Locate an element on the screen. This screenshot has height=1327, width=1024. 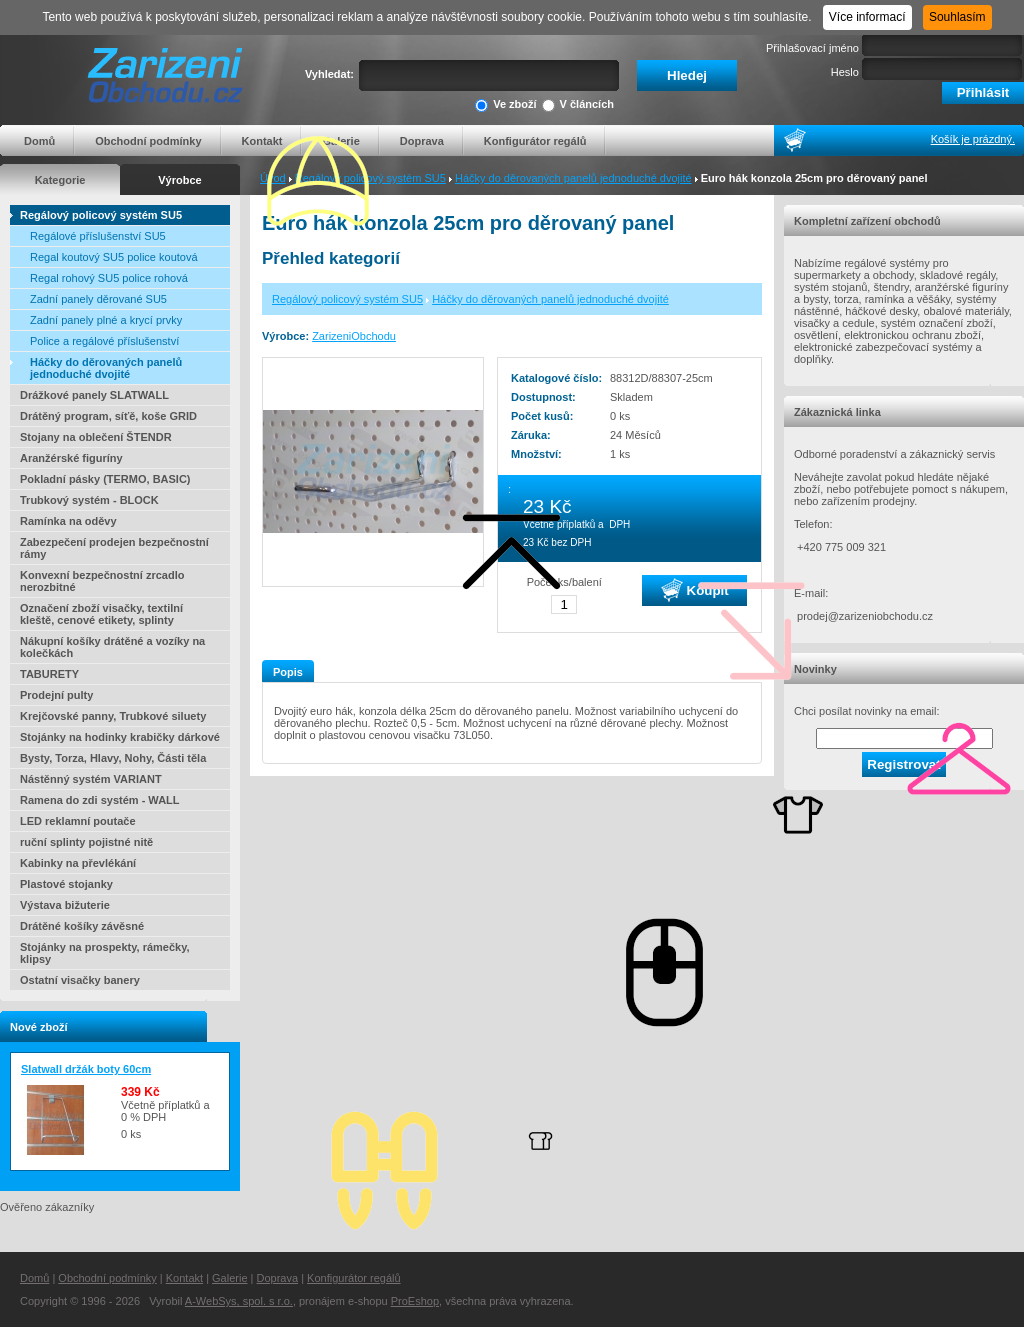
browse clothing or apparel items is located at coordinates (798, 815).